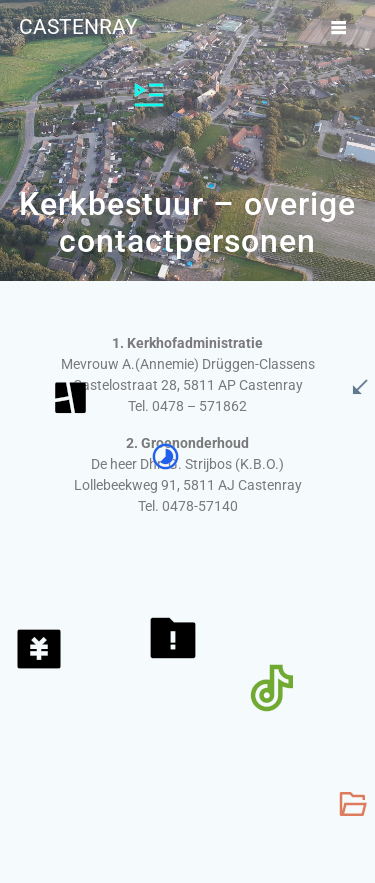 The width and height of the screenshot is (375, 883). Describe the element at coordinates (149, 95) in the screenshot. I see `view your playlist` at that location.